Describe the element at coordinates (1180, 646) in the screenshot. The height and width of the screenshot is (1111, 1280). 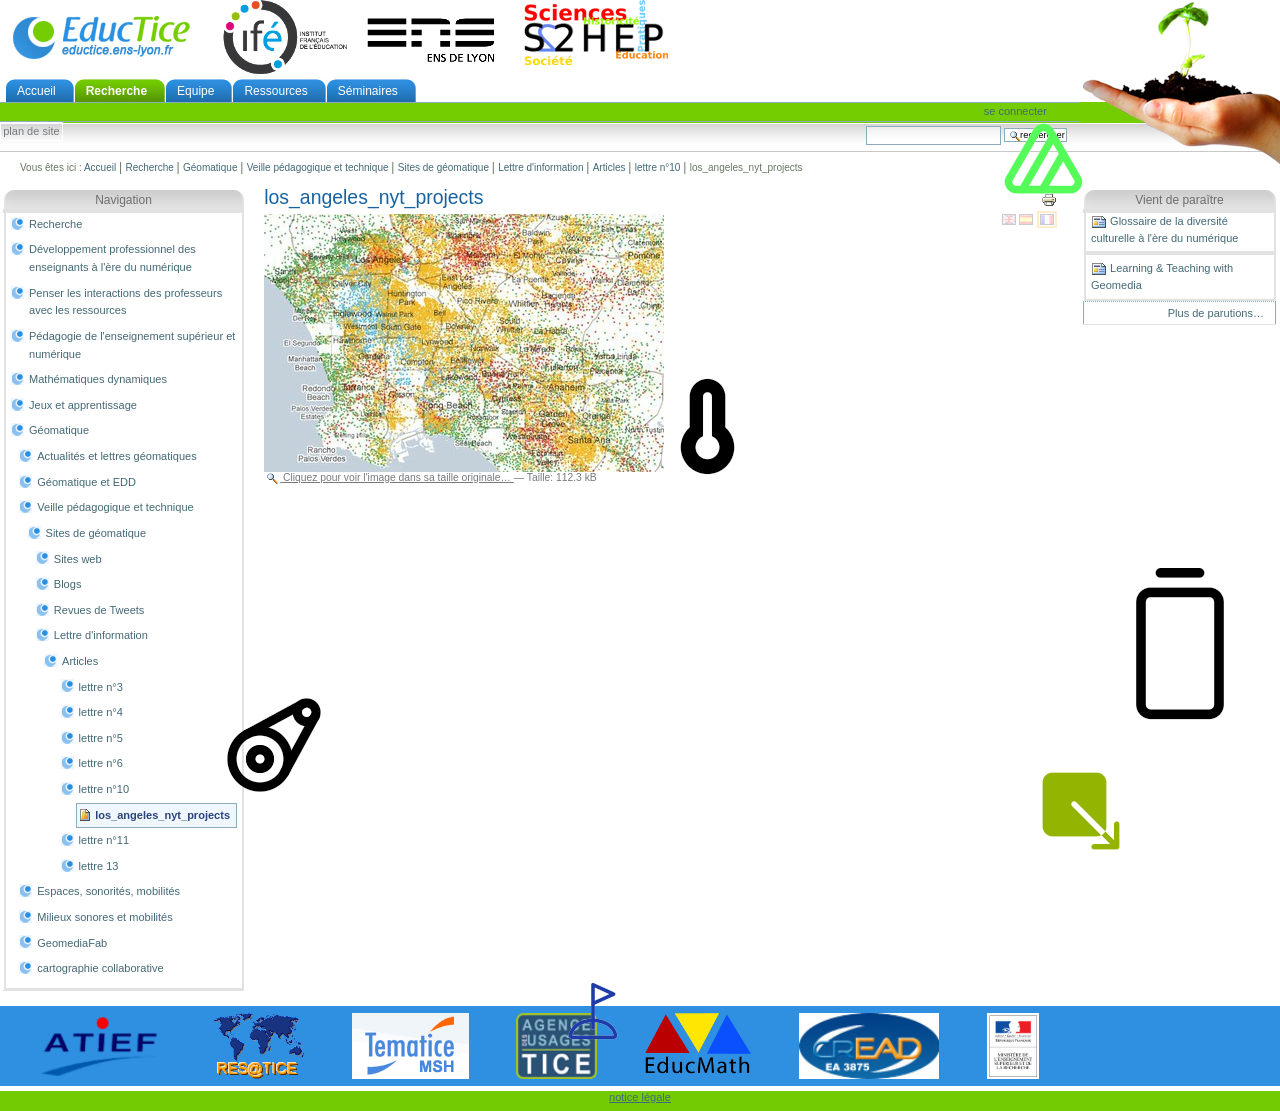
I see `indicates empty or depleted battery` at that location.